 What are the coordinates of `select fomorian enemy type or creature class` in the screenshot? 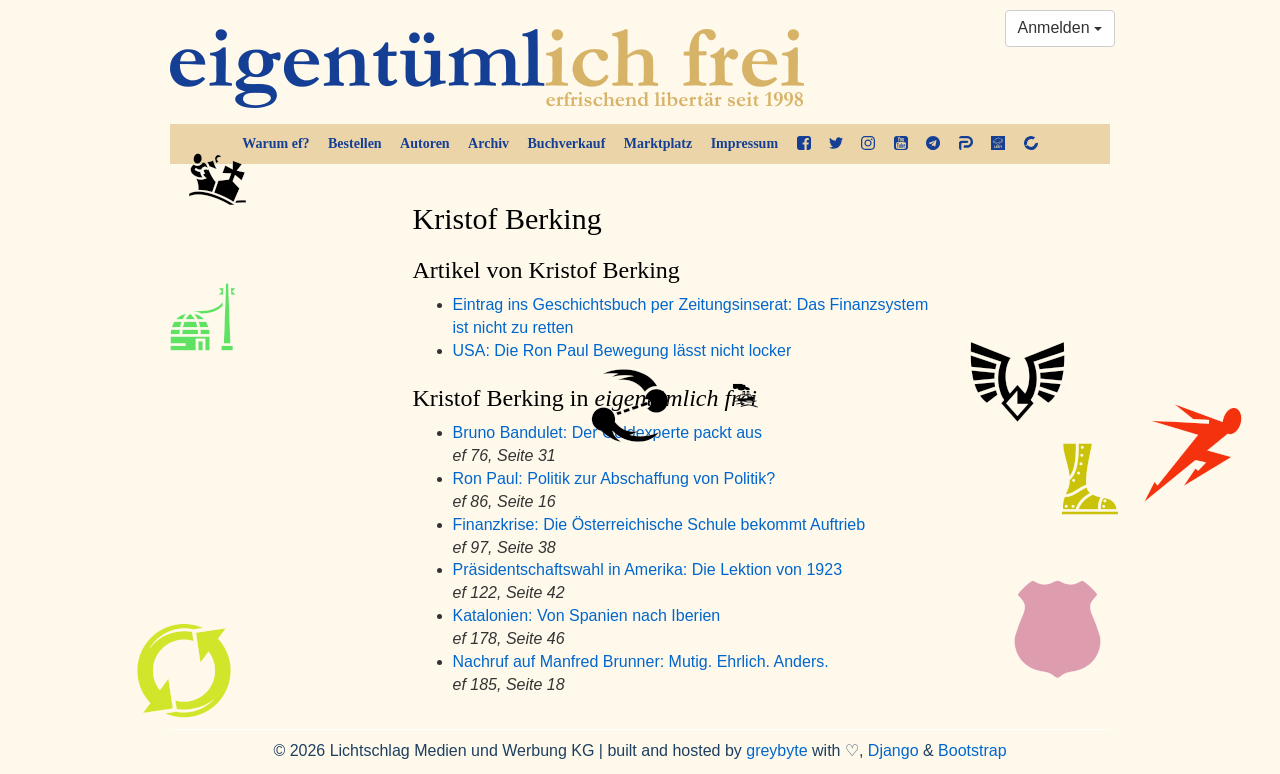 It's located at (217, 176).